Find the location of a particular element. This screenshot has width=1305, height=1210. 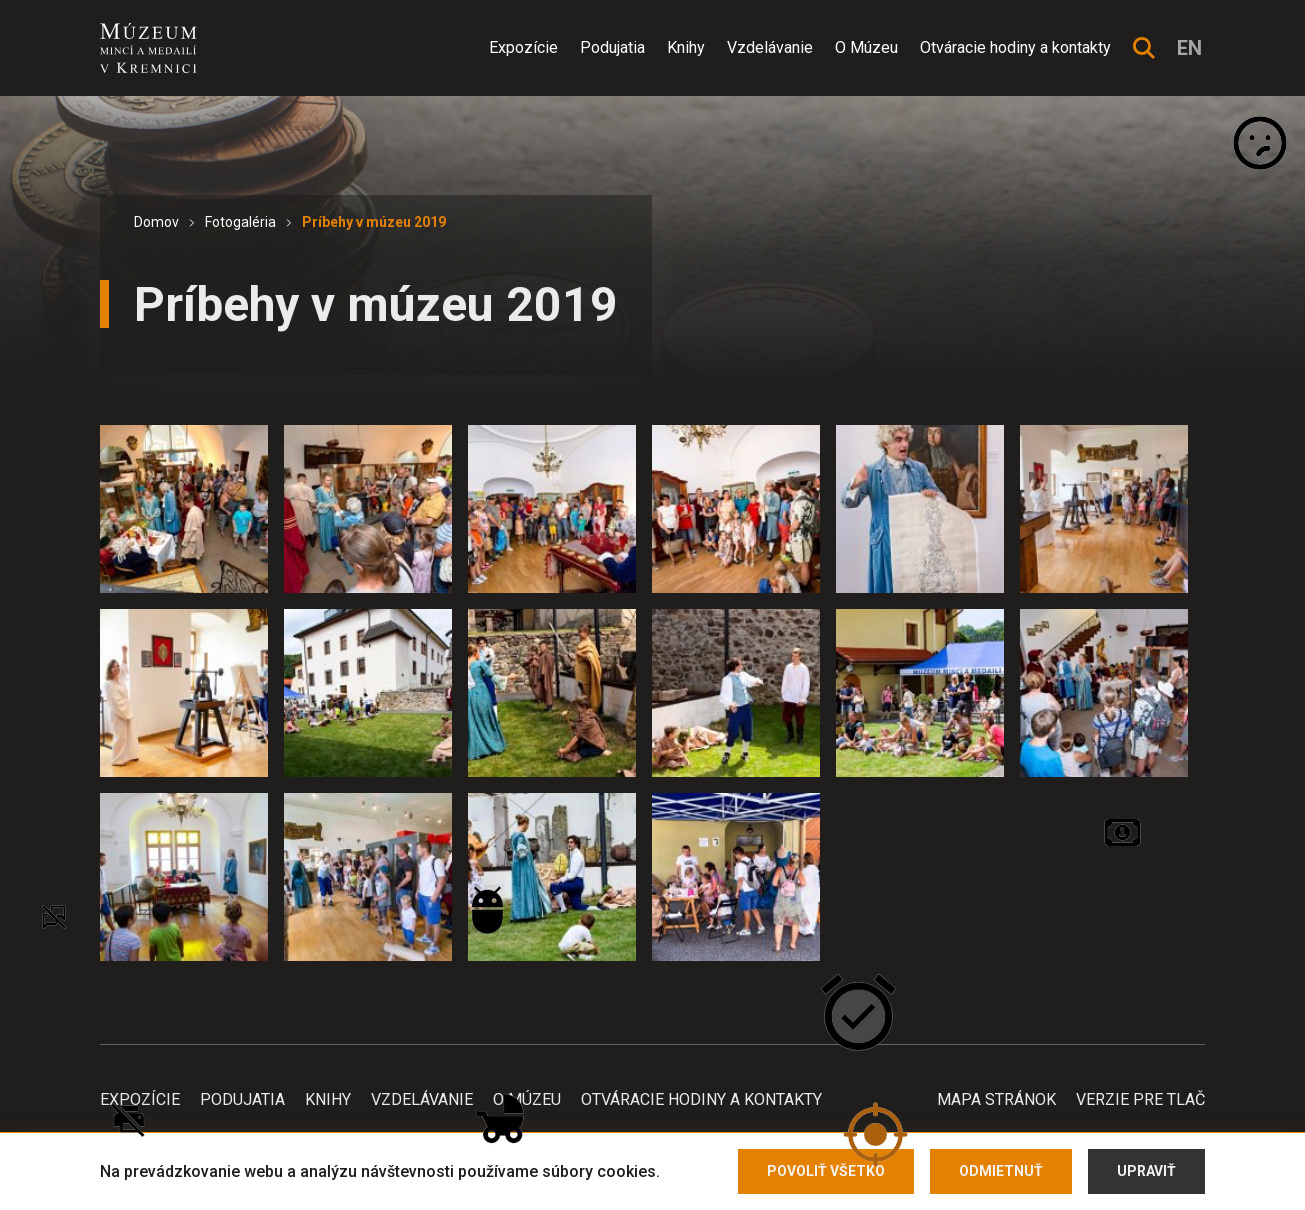

android debug bridge (adb) connection status is located at coordinates (487, 909).